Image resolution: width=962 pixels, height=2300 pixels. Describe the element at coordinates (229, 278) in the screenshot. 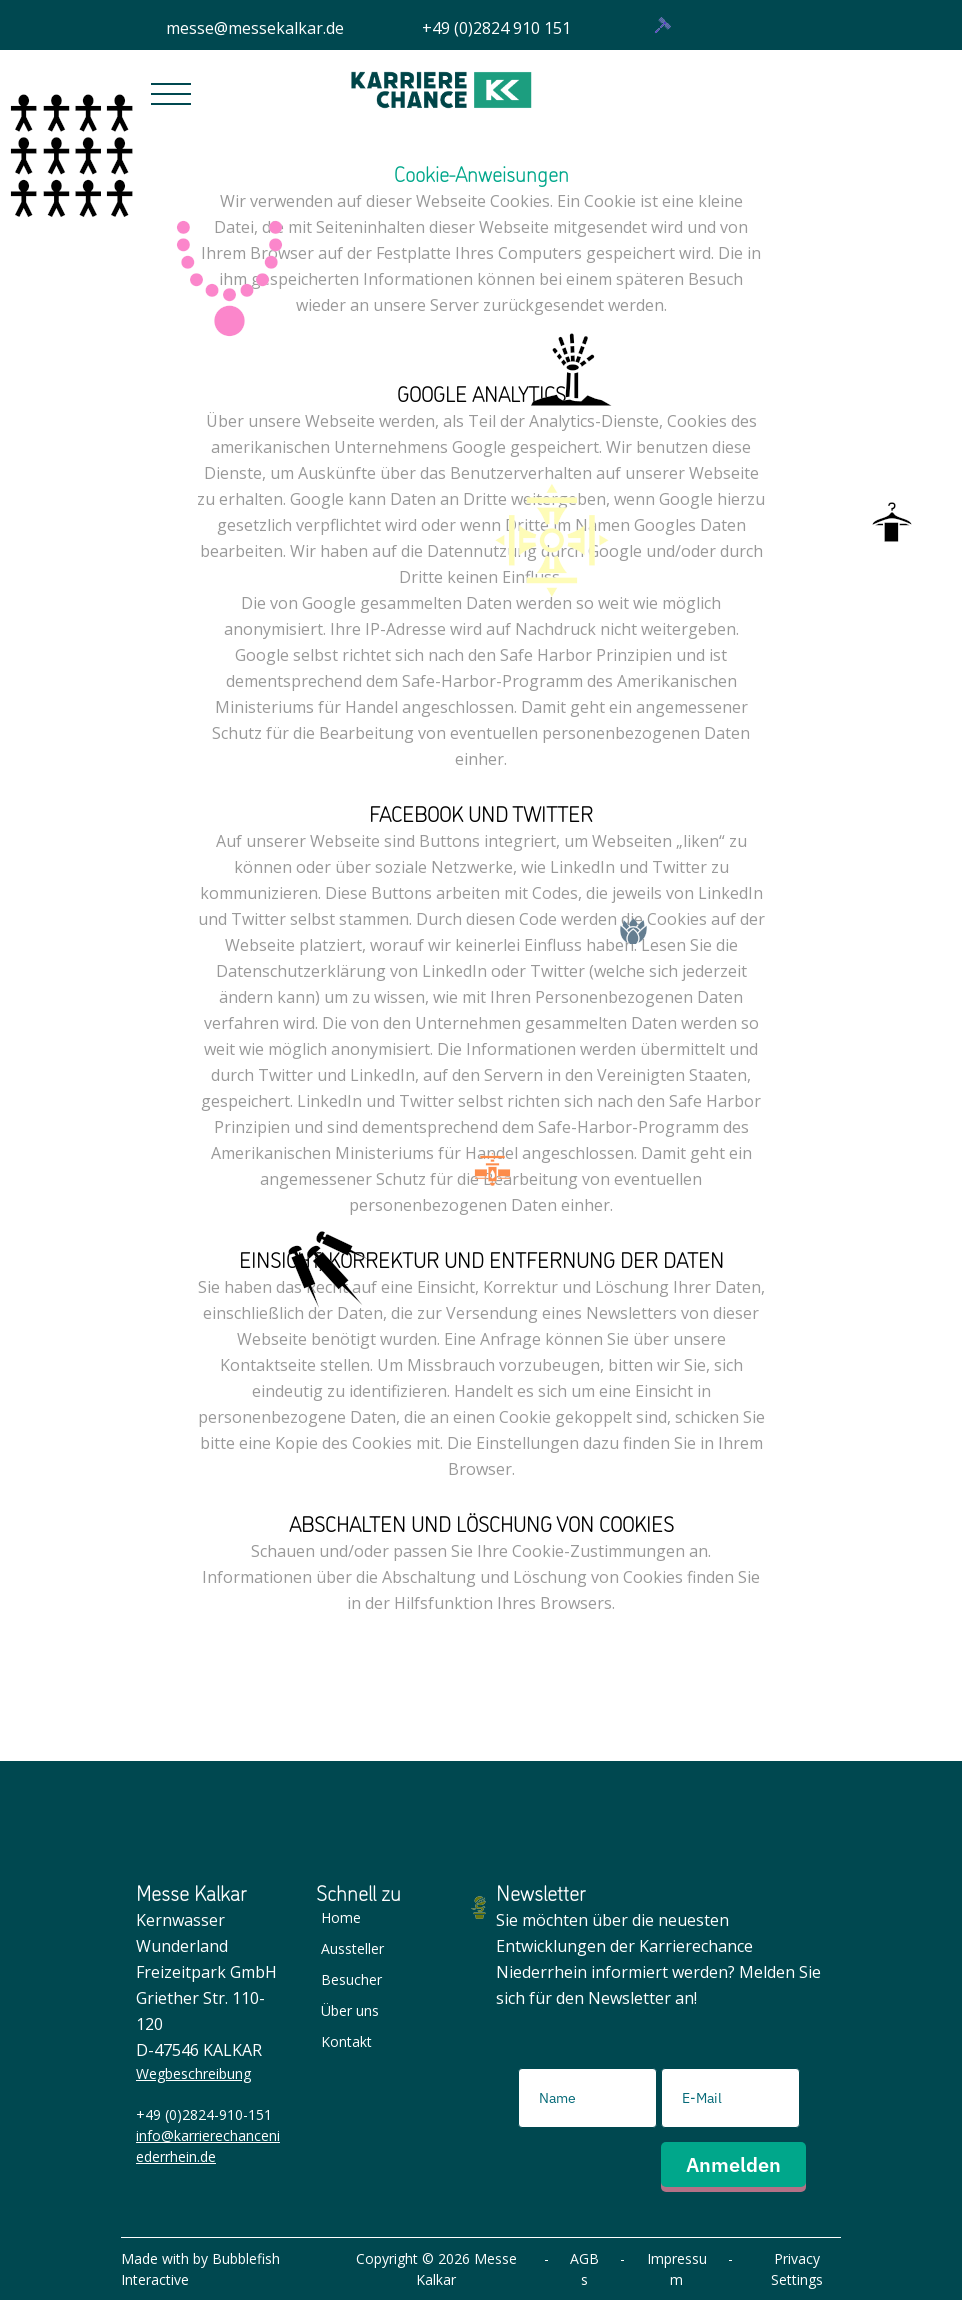

I see `browse jewelry or accessories category` at that location.